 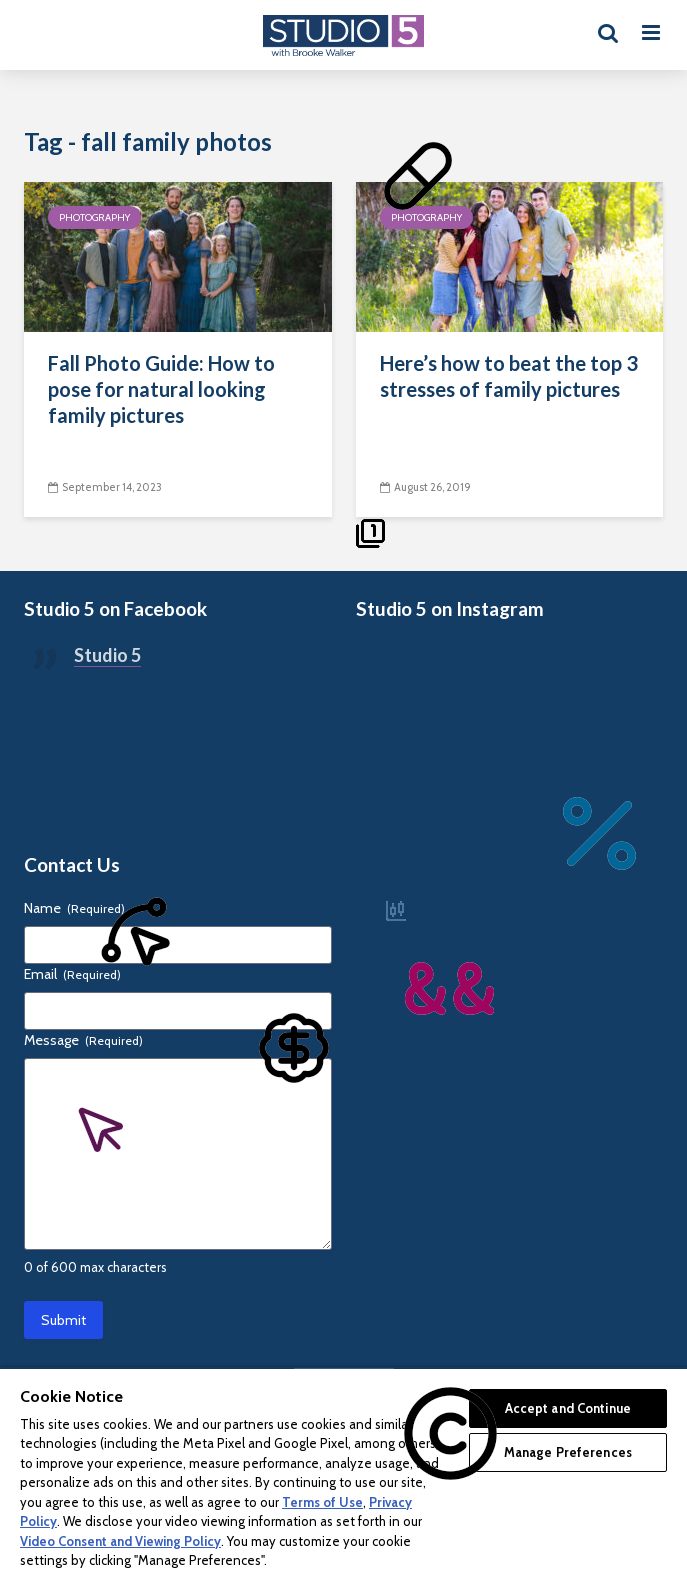 What do you see at coordinates (396, 911) in the screenshot?
I see `view candlestick chart for stock or crypto trading` at bounding box center [396, 911].